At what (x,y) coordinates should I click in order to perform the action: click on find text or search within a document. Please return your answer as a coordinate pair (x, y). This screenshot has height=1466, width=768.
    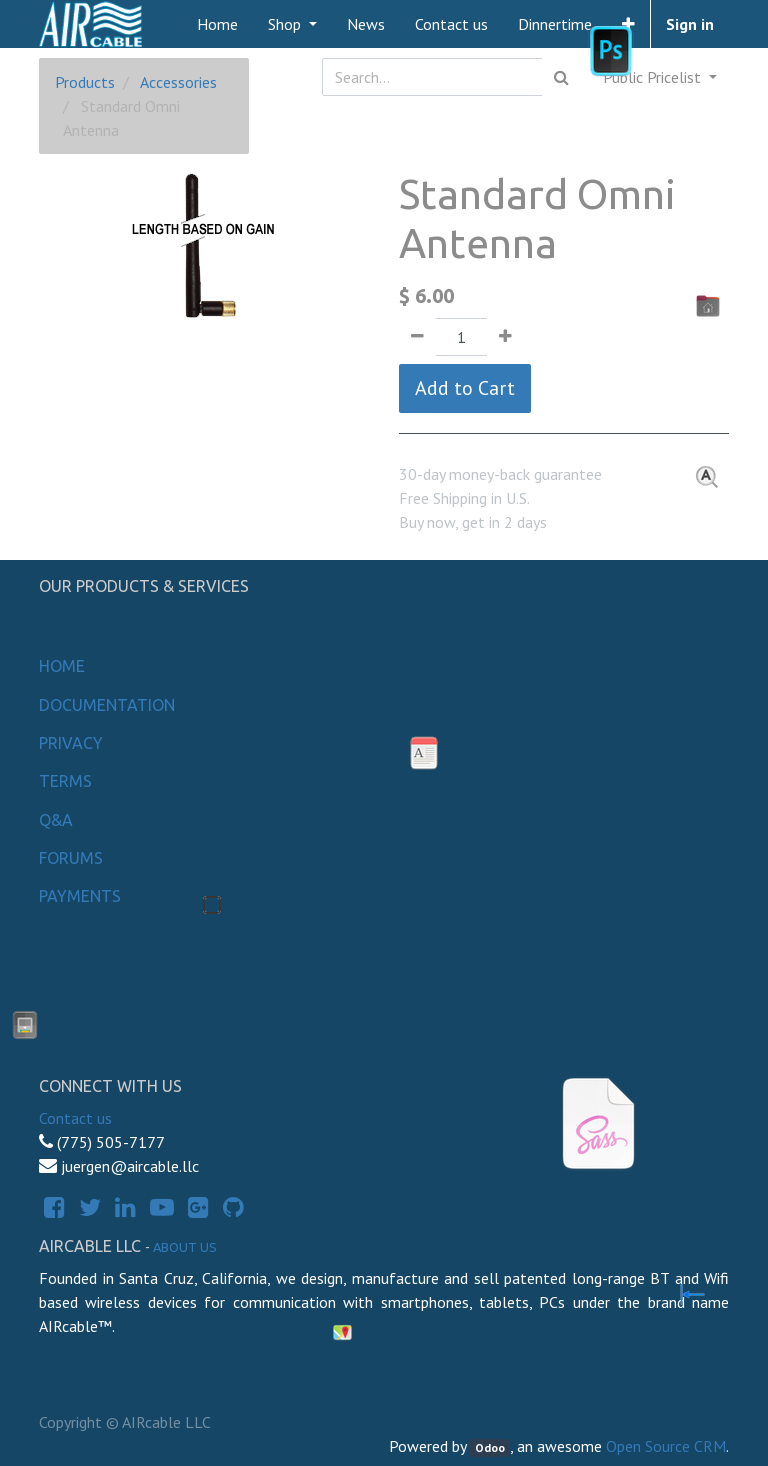
    Looking at the image, I should click on (707, 477).